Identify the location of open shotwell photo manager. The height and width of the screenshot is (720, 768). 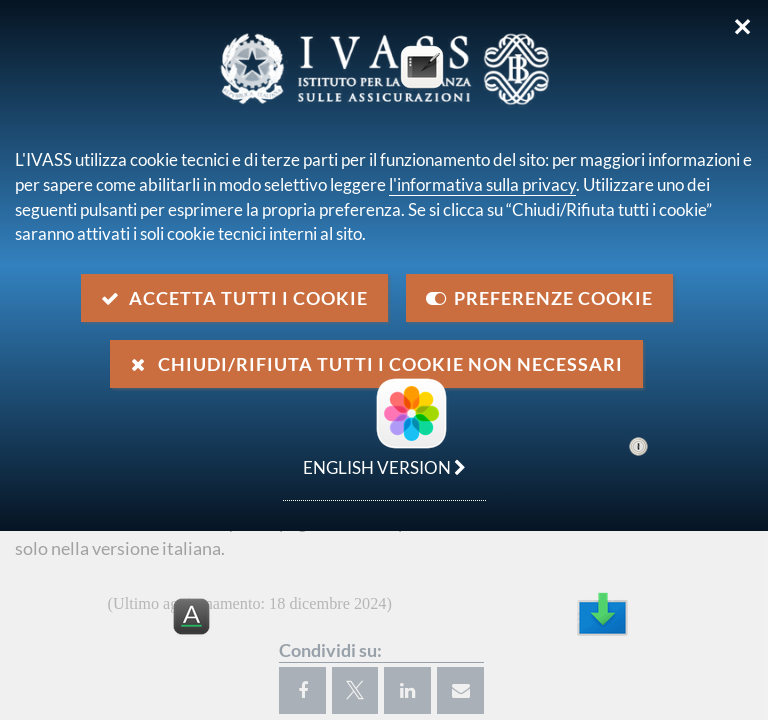
(411, 413).